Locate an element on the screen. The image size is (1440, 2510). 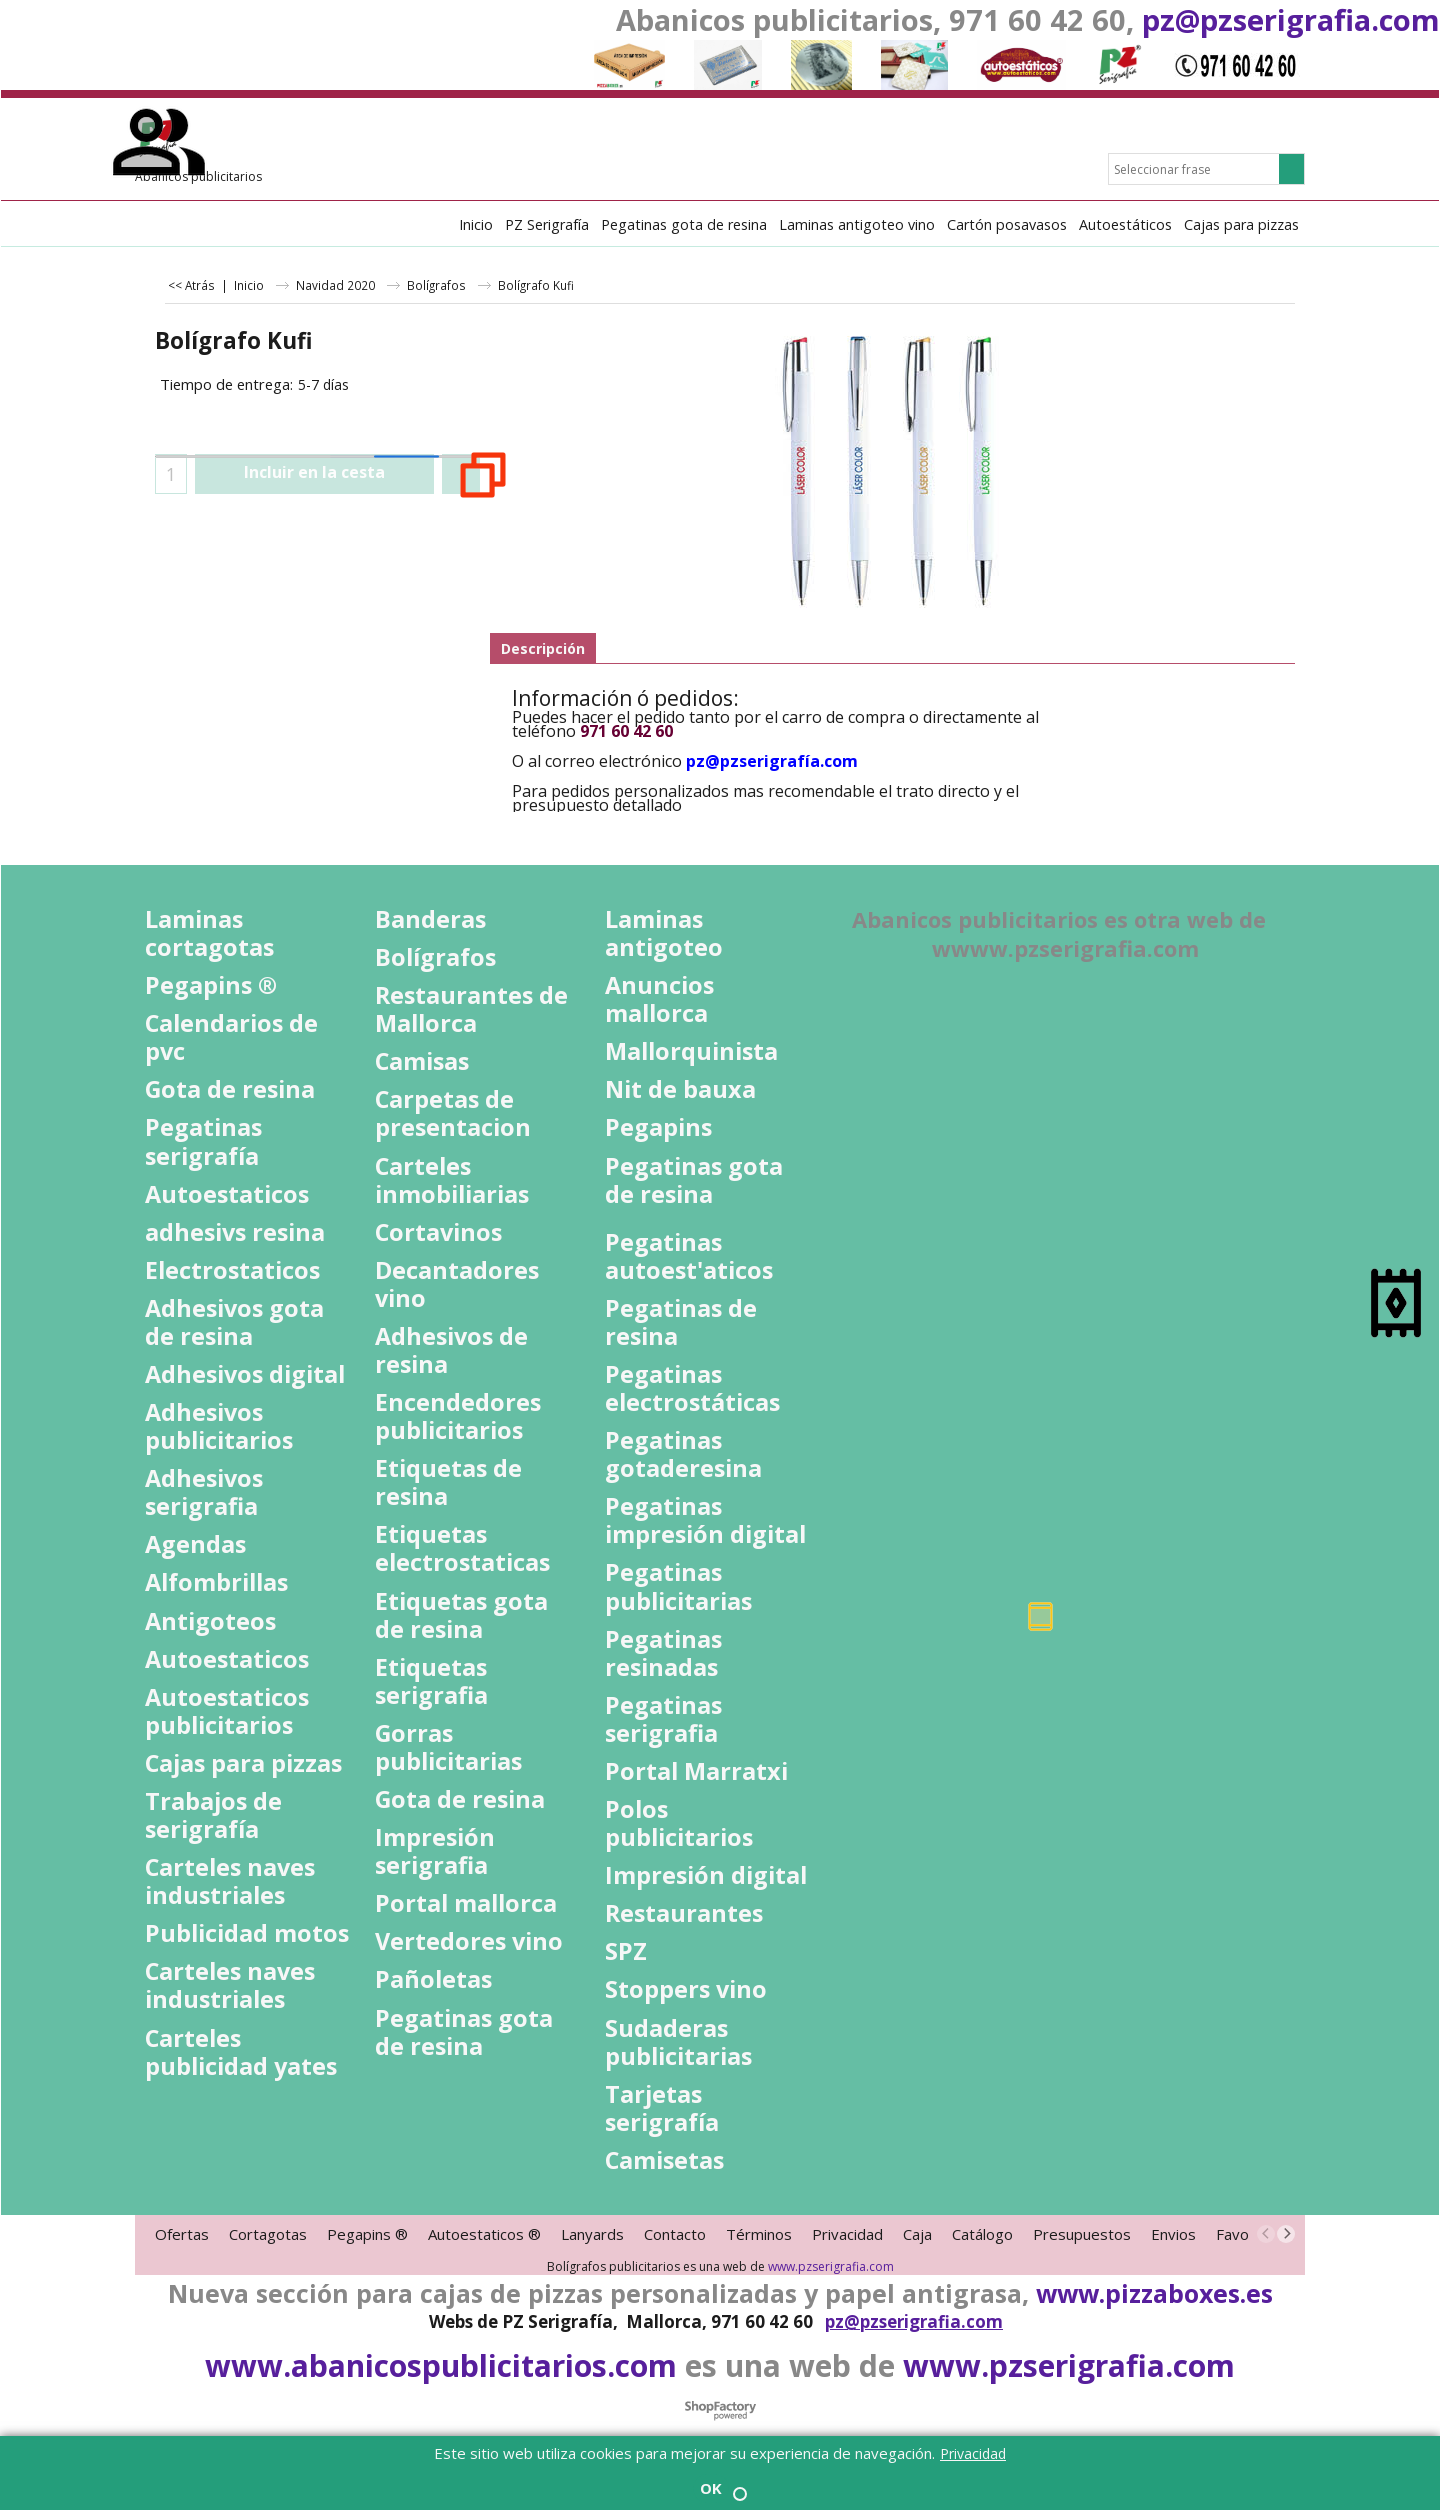
copy to clipboard is located at coordinates (483, 475).